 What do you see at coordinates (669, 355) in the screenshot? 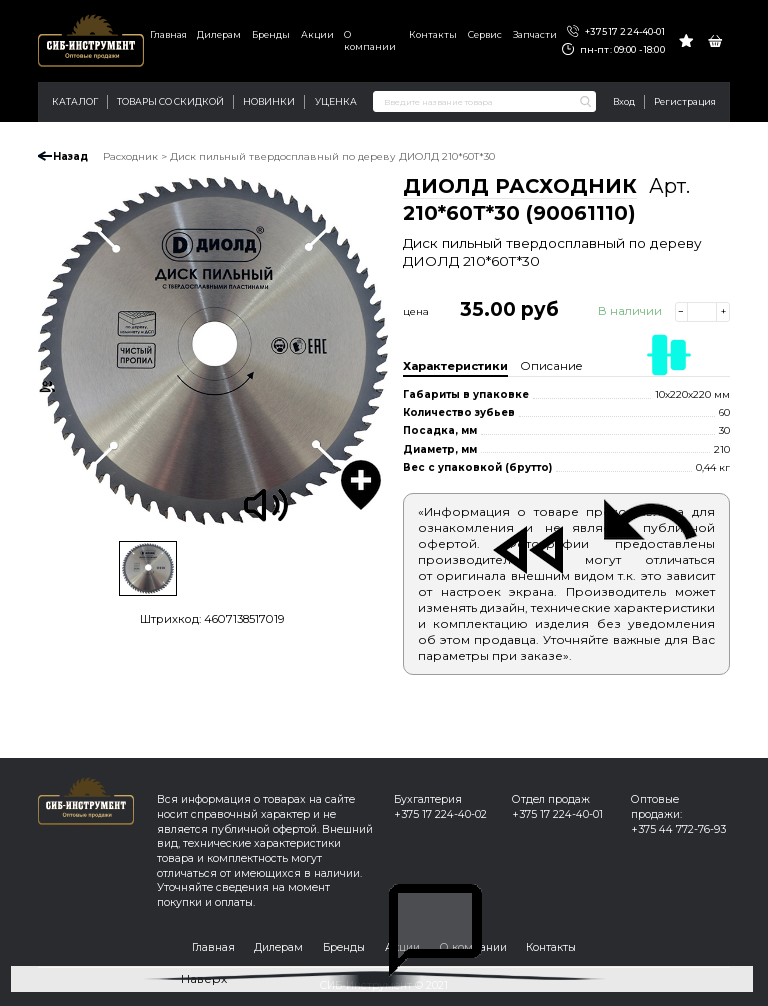
I see `align selected objects to vertical center` at bounding box center [669, 355].